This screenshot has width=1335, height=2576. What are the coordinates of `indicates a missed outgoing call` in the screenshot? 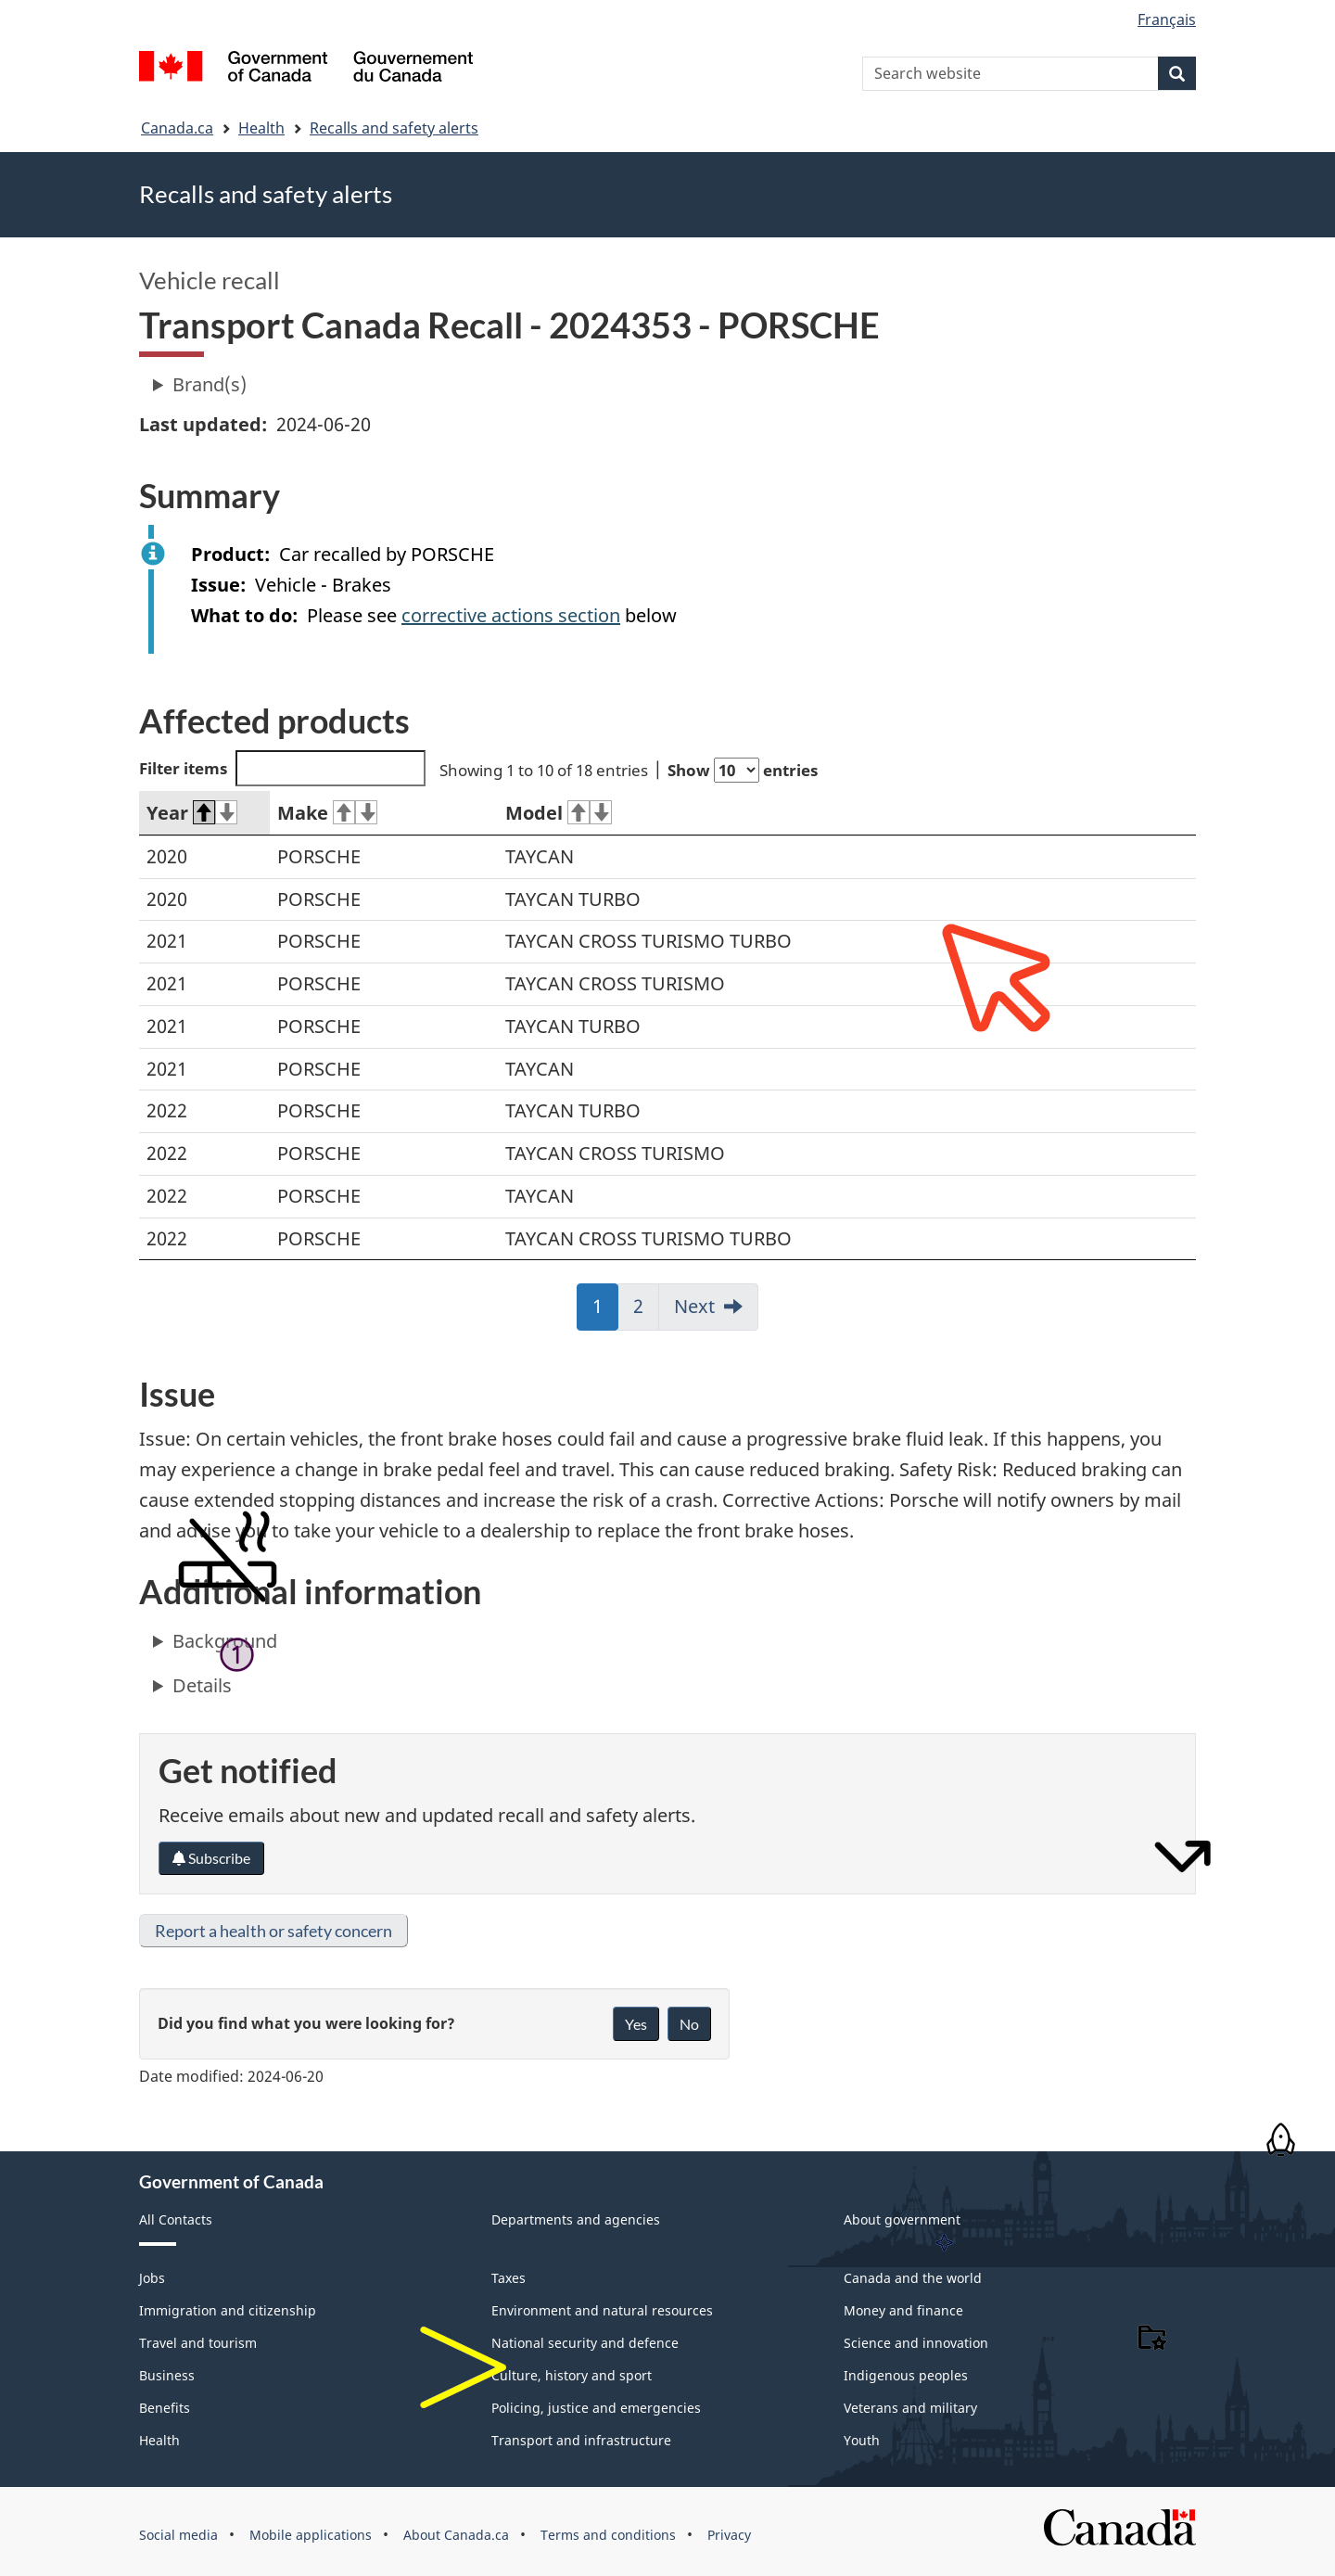 It's located at (1182, 1856).